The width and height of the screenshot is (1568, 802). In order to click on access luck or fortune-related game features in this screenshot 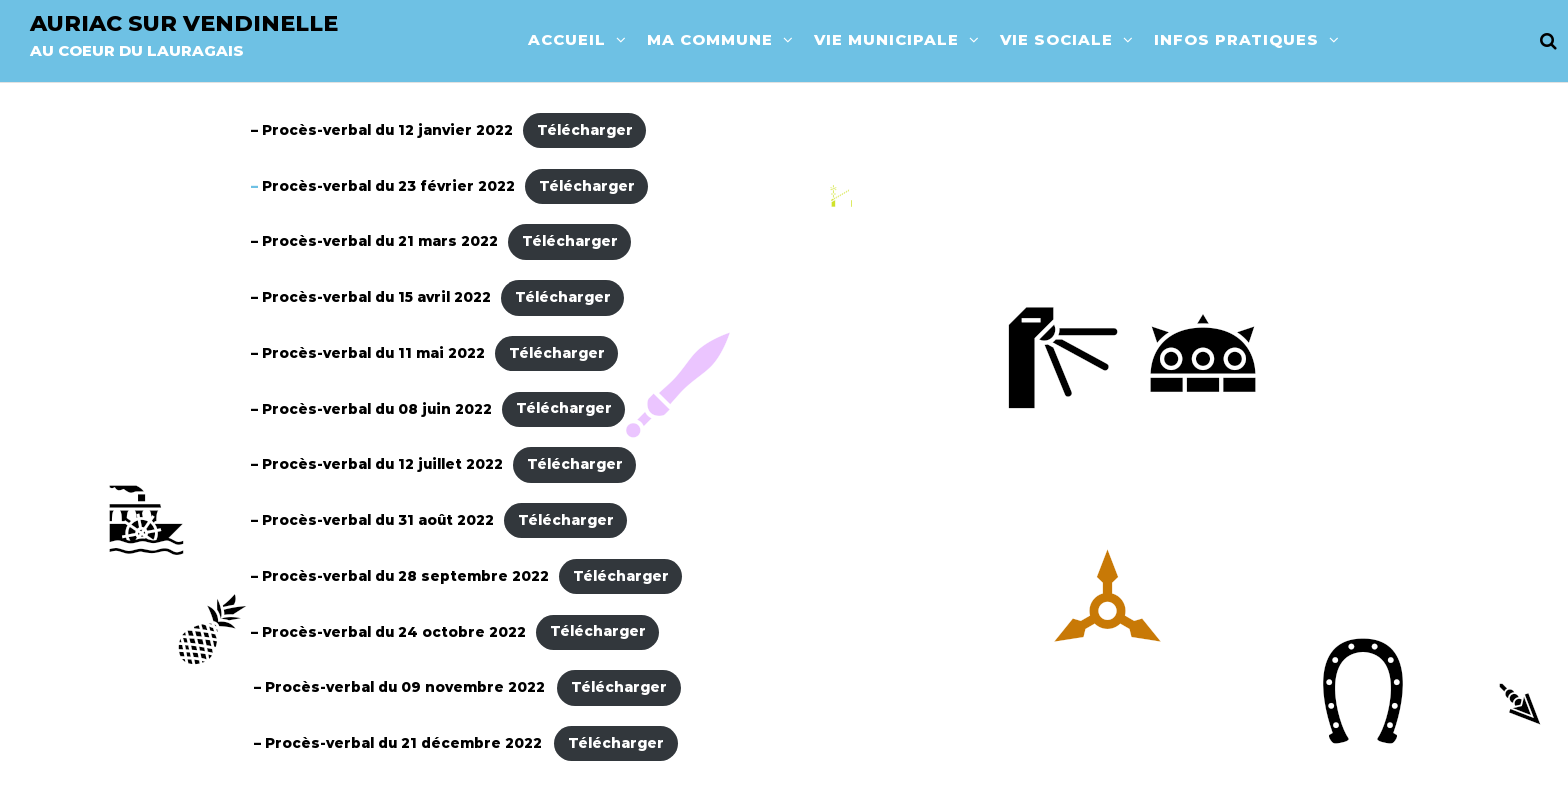, I will do `click(1363, 691)`.